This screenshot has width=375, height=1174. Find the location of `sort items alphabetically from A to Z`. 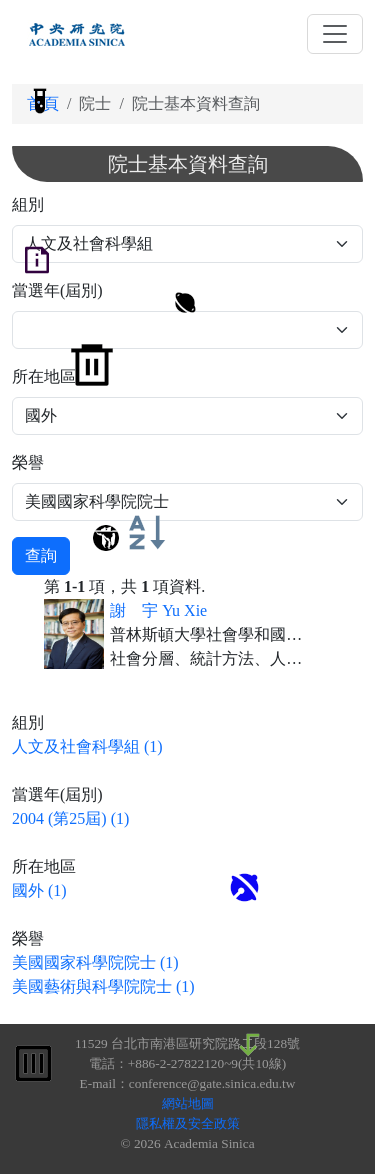

sort items alphabetically from A to Z is located at coordinates (146, 532).